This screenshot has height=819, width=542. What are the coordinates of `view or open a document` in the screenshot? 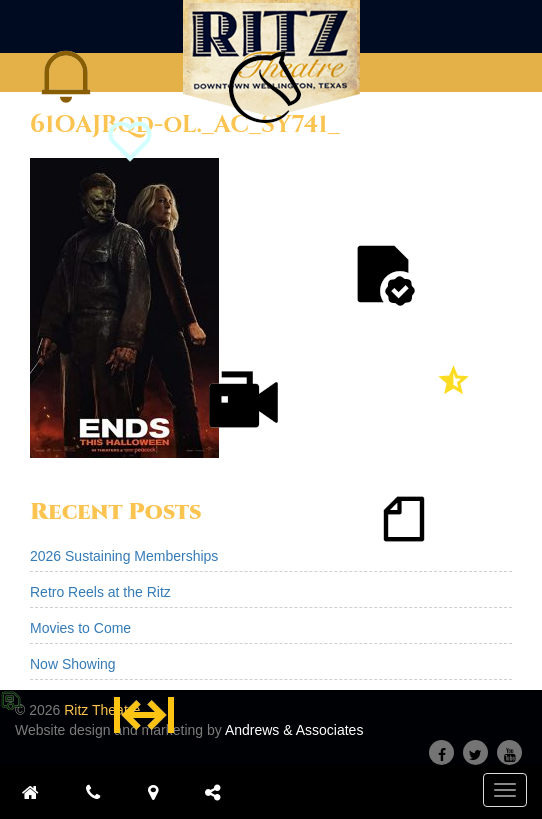 It's located at (404, 519).